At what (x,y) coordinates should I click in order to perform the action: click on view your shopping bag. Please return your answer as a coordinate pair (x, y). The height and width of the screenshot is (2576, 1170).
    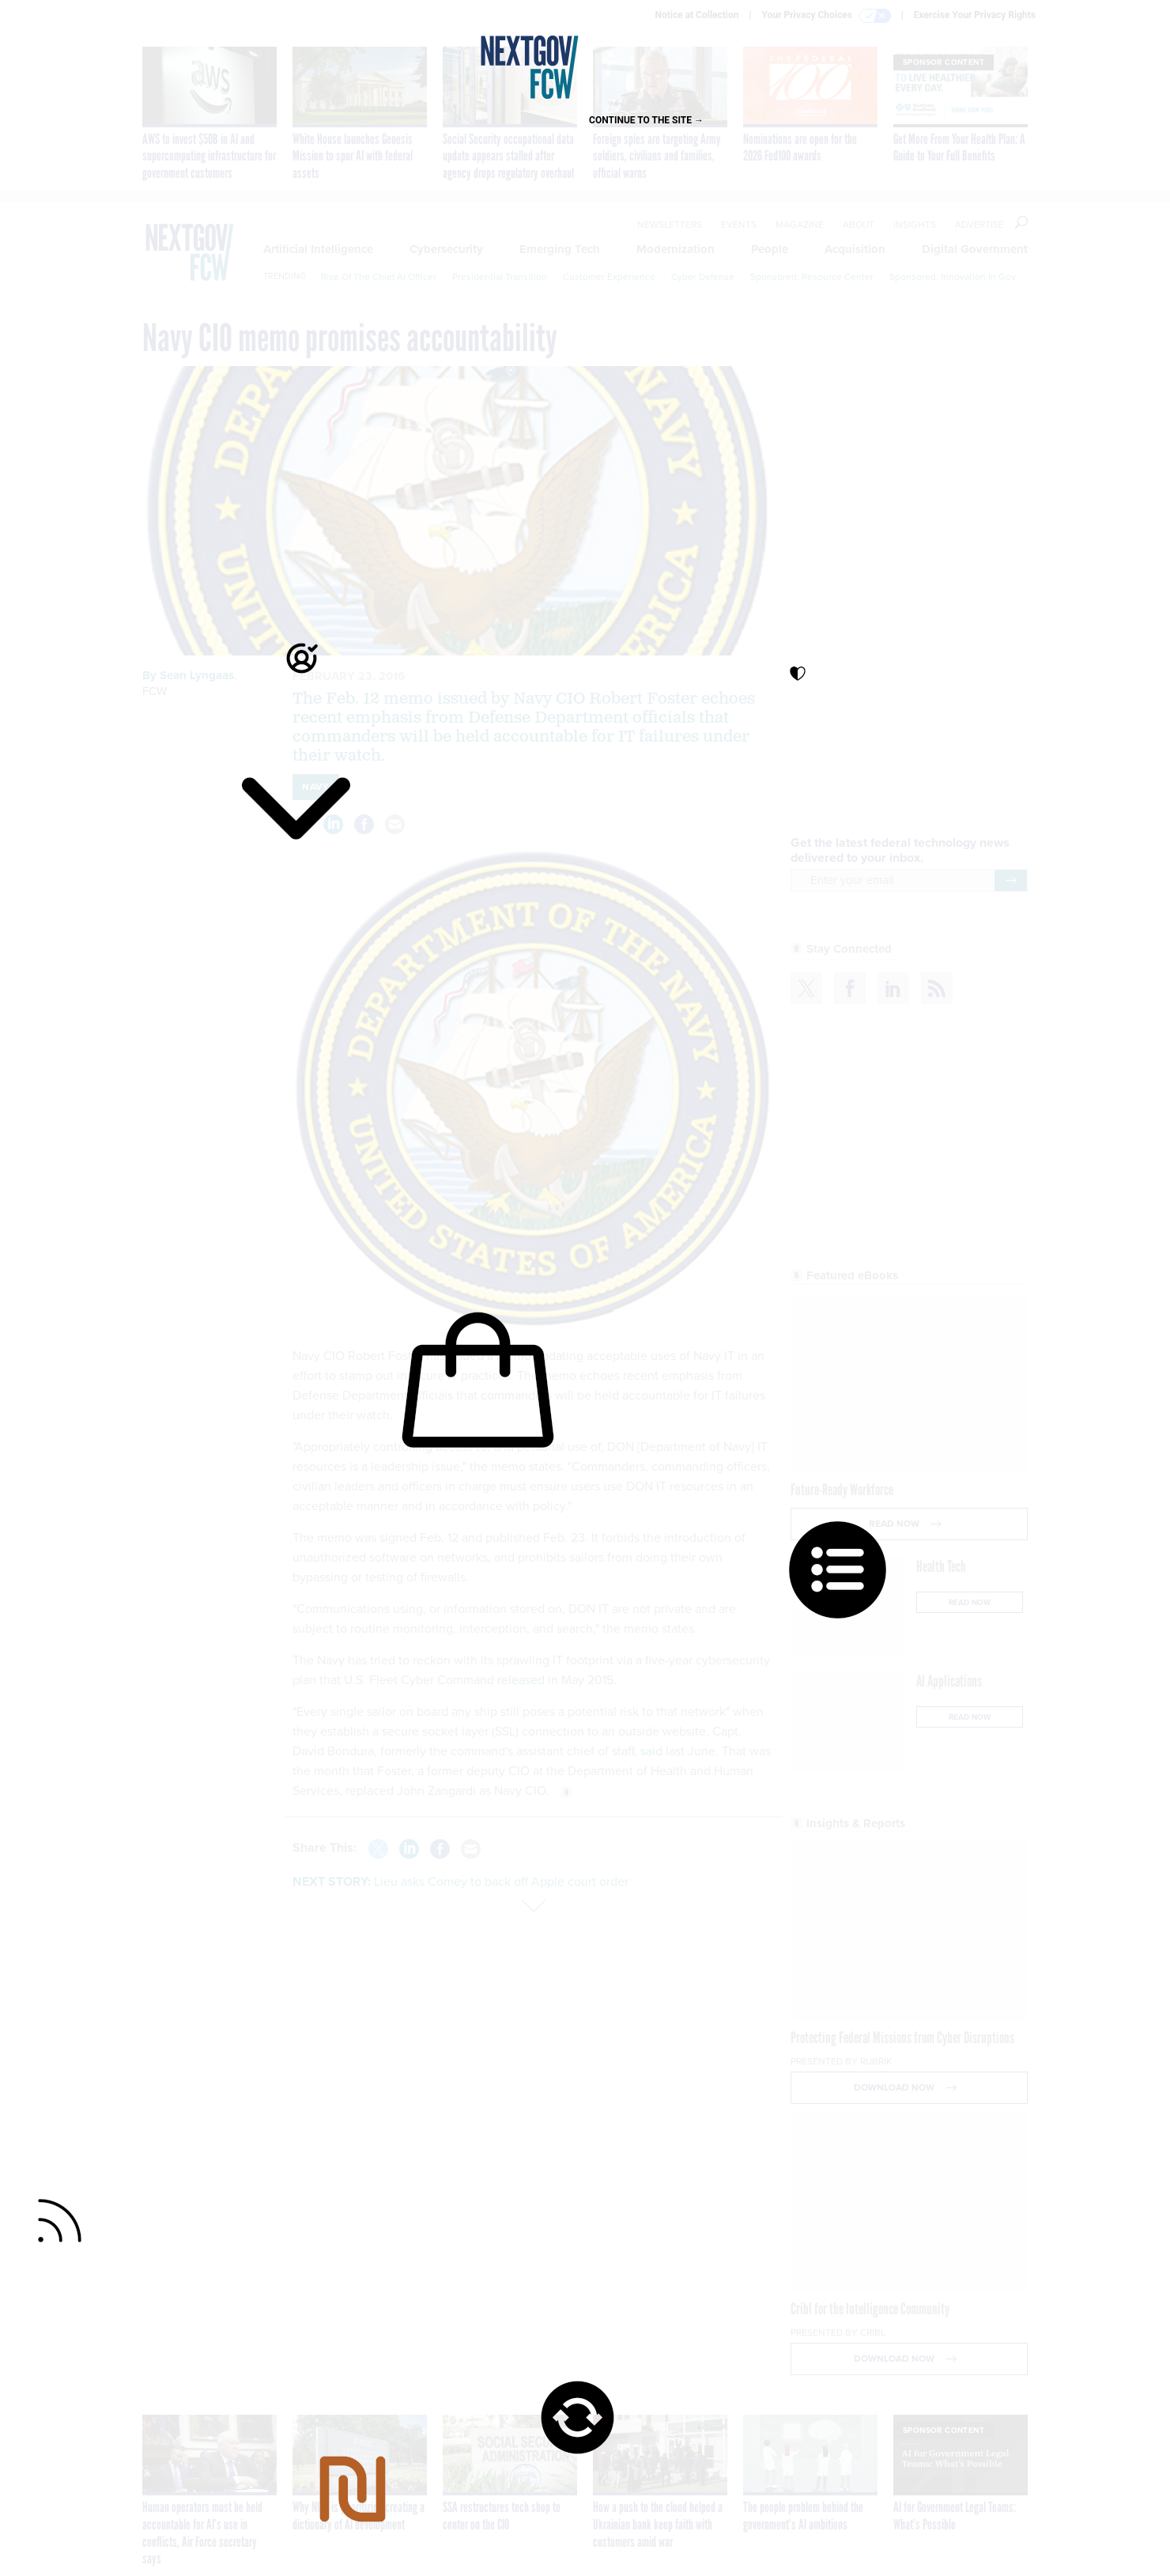
    Looking at the image, I should click on (477, 1388).